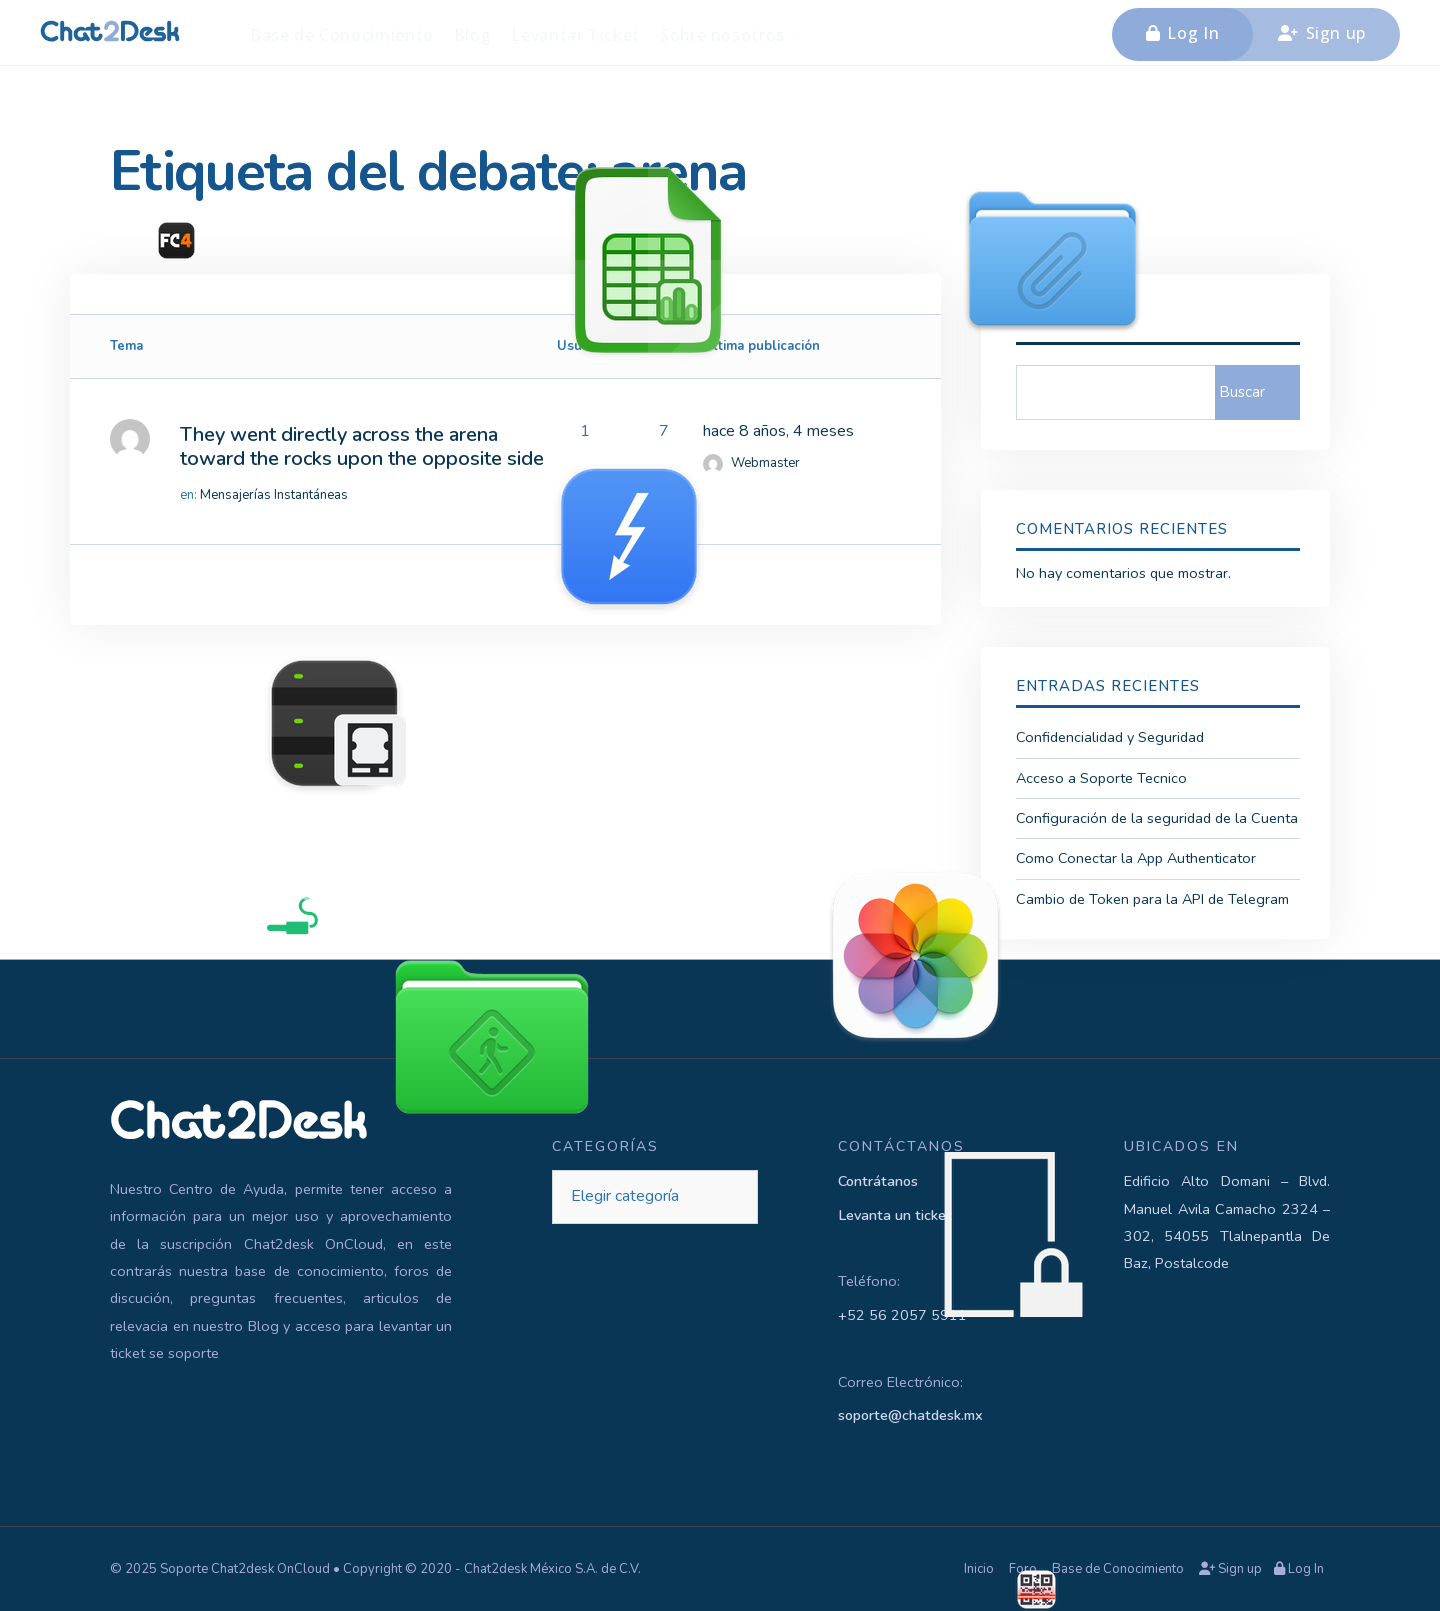 The width and height of the screenshot is (1440, 1611). I want to click on screen rotation is locked to portrait mode, so click(1013, 1234).